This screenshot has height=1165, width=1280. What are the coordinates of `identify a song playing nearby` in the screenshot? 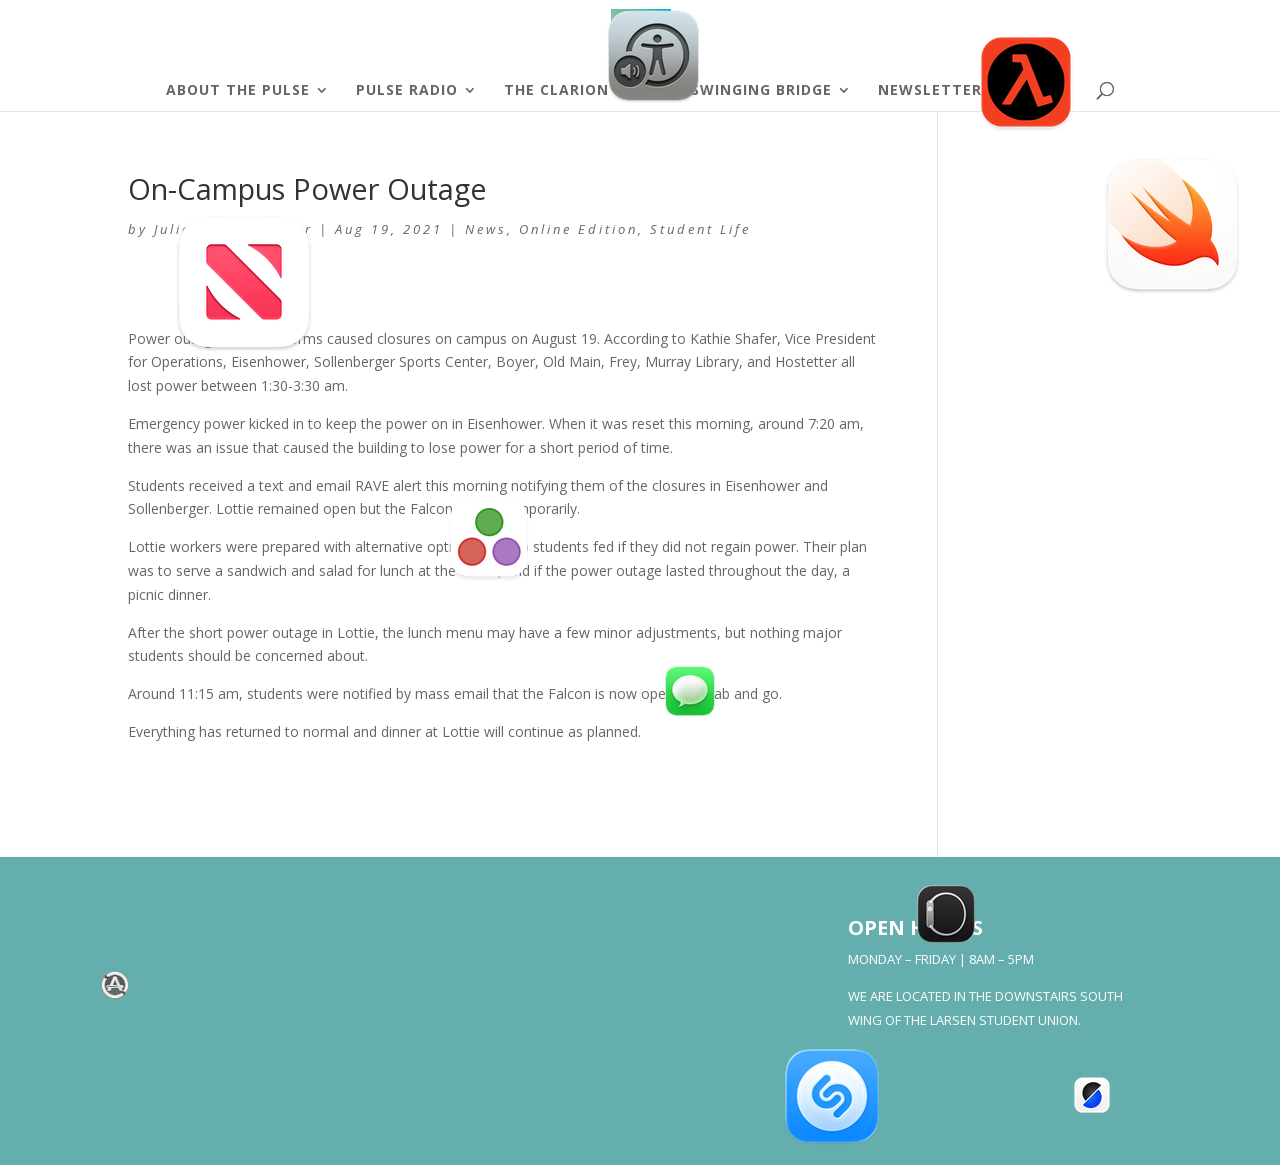 It's located at (832, 1096).